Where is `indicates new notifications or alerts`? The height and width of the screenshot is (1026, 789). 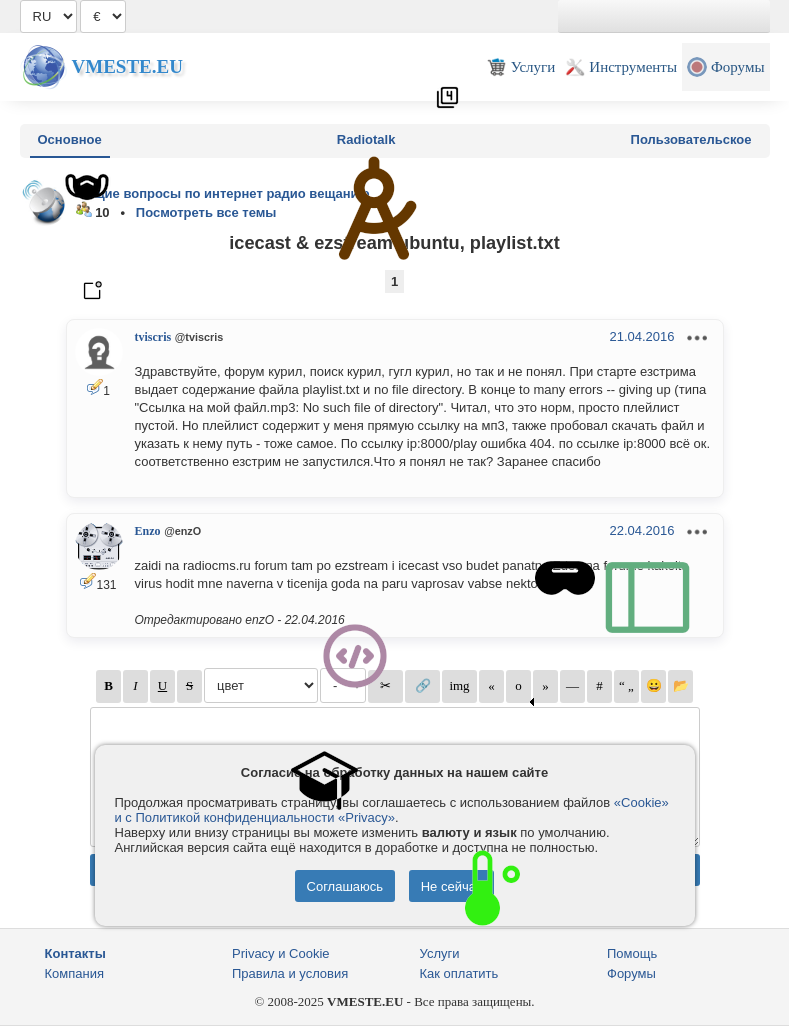 indicates new notifications or alerts is located at coordinates (92, 290).